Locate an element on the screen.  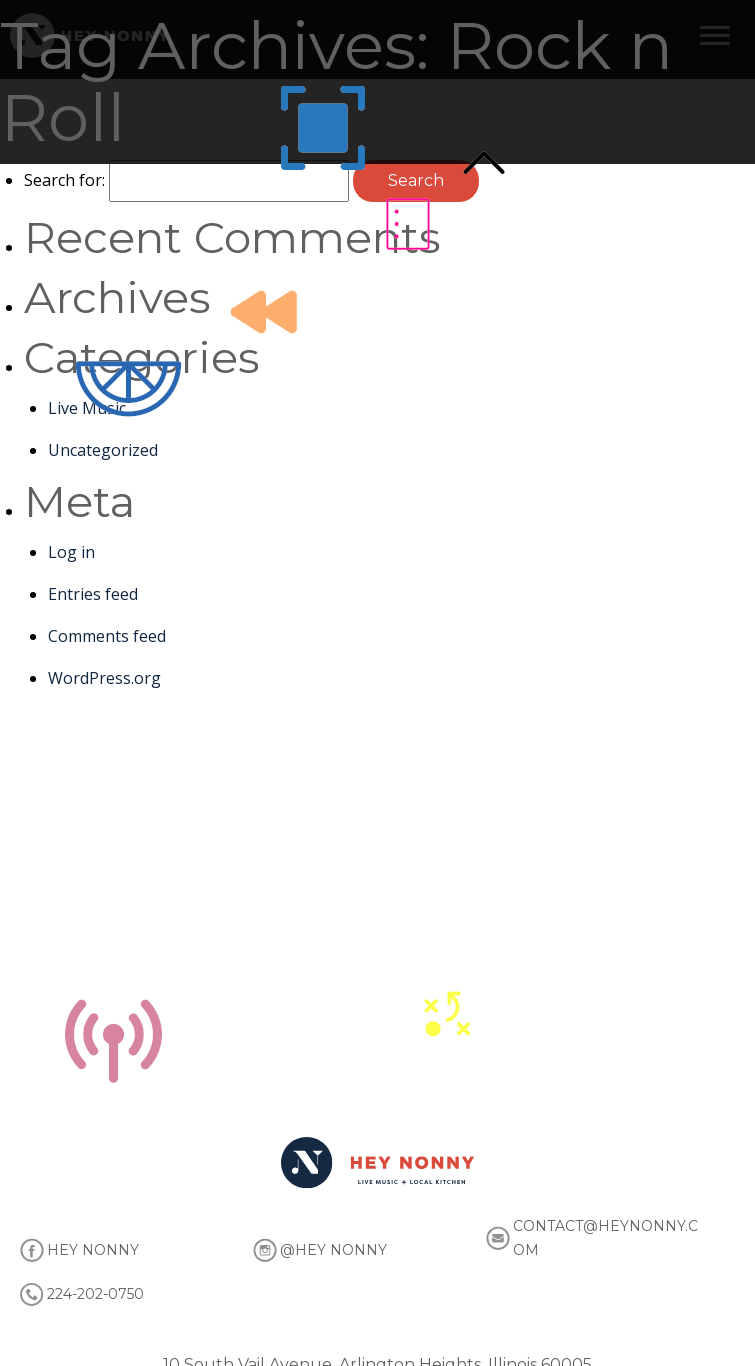
rewind media playback is located at coordinates (266, 312).